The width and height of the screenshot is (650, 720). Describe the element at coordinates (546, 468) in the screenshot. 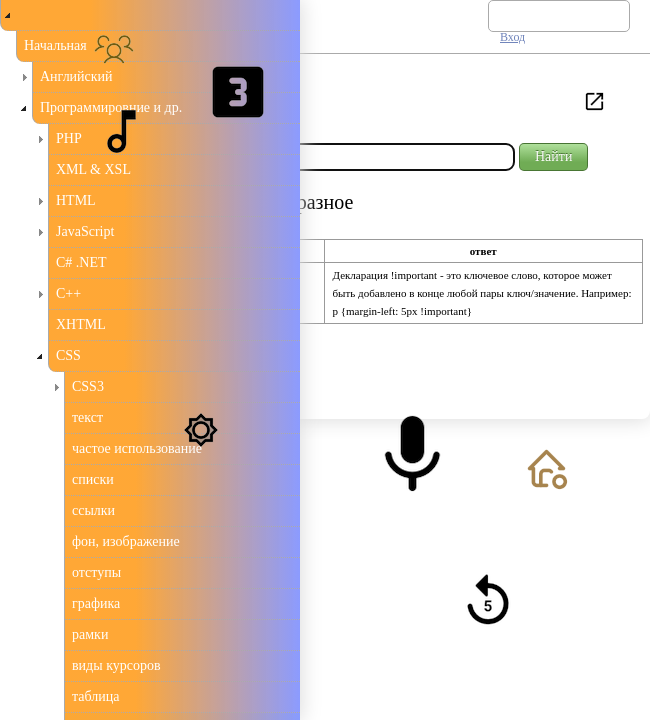

I see `home location with active status indicator` at that location.